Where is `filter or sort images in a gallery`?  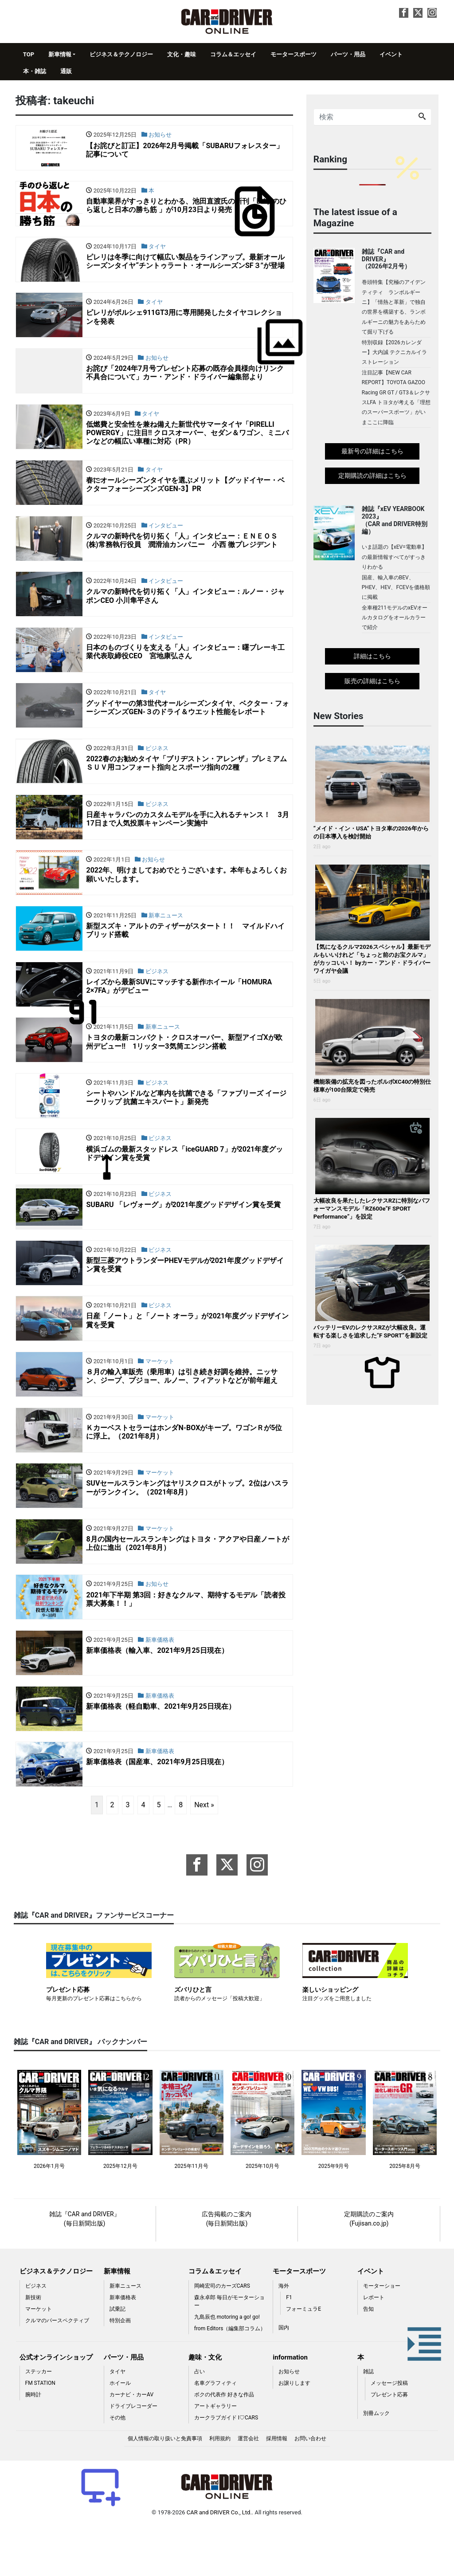 filter or sort images in a gallery is located at coordinates (280, 342).